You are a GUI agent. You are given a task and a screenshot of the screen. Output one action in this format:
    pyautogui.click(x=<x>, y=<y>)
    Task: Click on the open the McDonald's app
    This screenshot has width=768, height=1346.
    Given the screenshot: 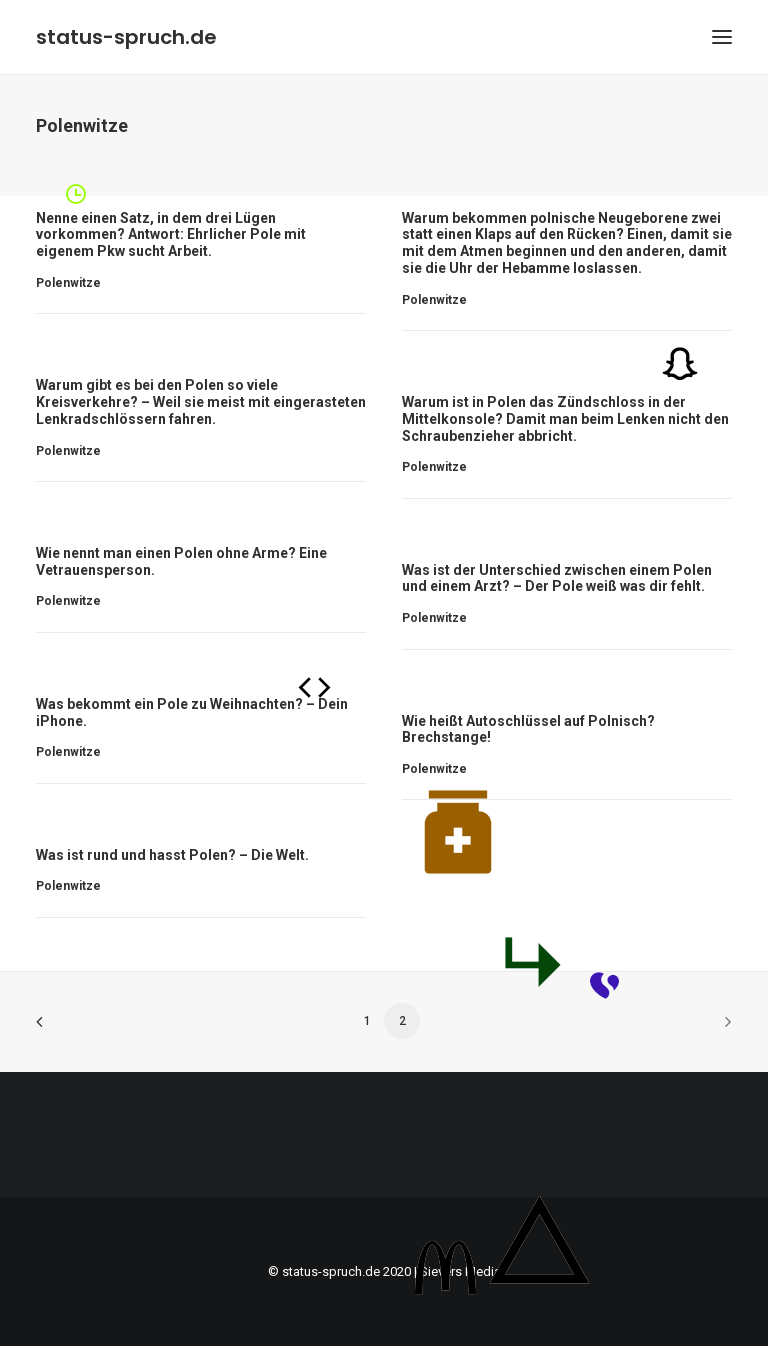 What is the action you would take?
    pyautogui.click(x=445, y=1267)
    